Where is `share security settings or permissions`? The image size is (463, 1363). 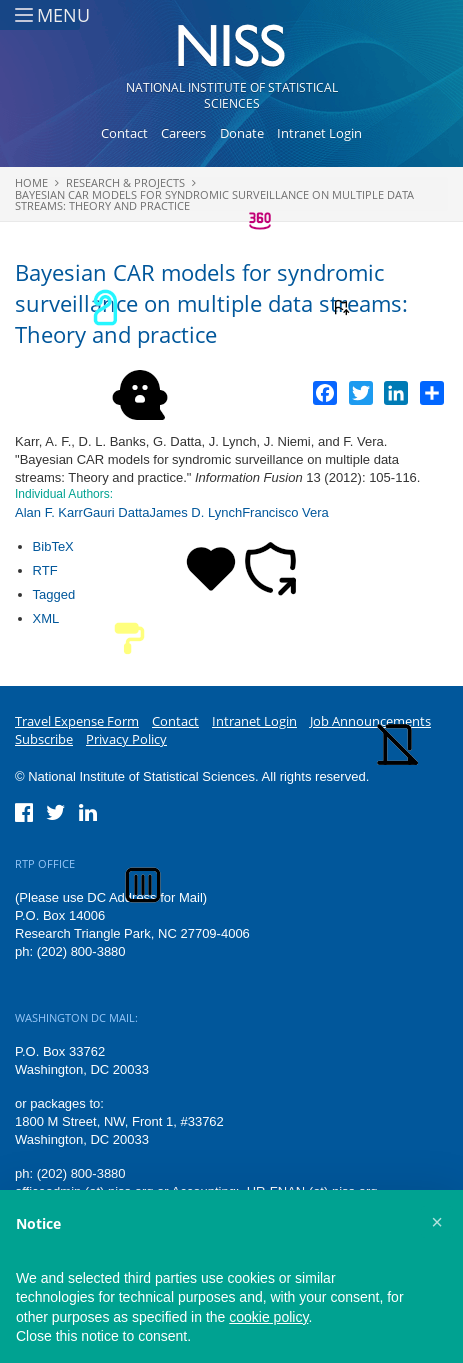 share security settings or permissions is located at coordinates (270, 567).